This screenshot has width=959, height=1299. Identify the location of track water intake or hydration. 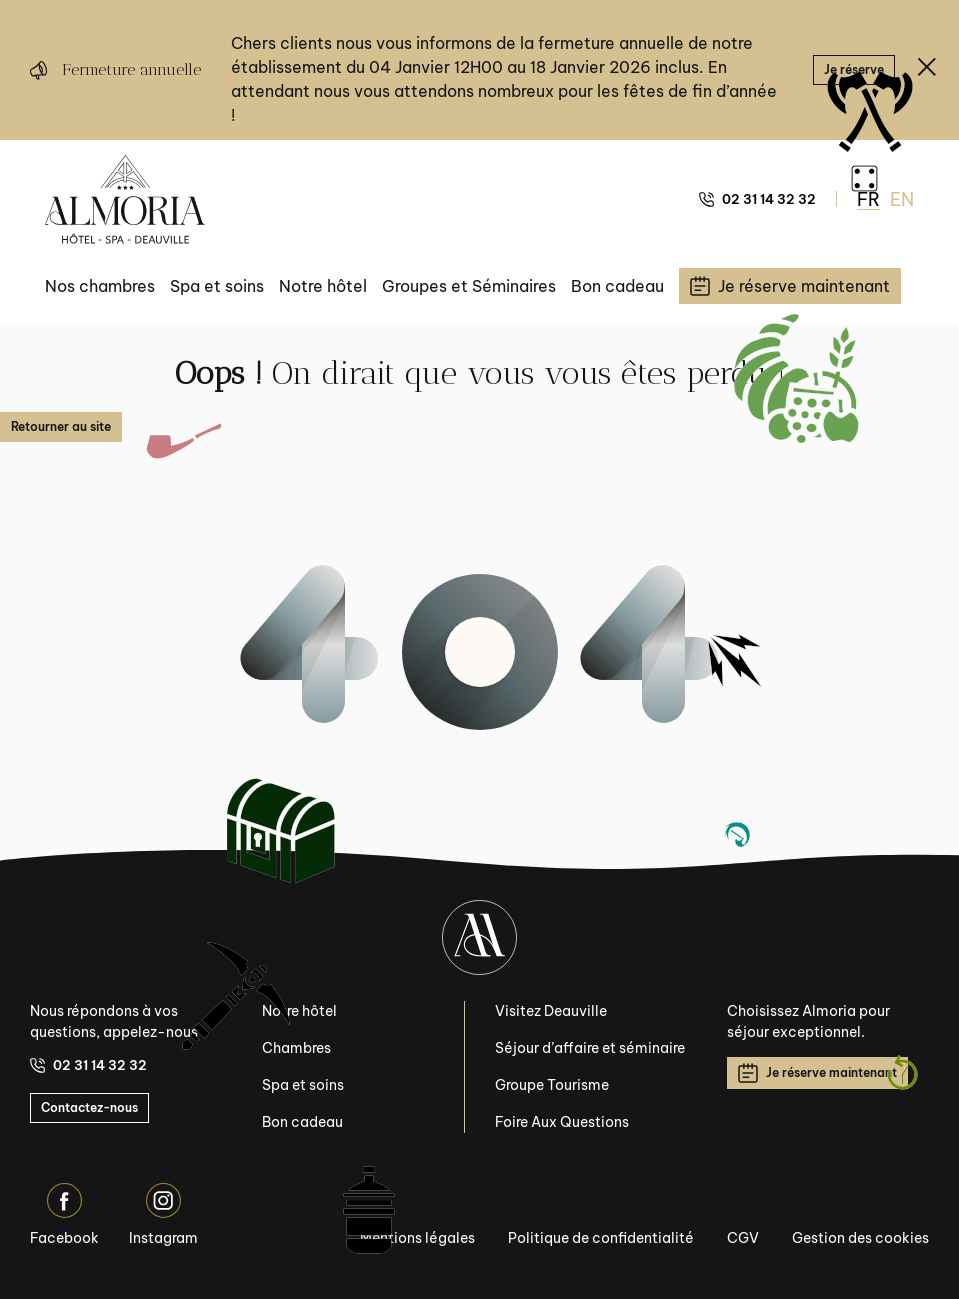
(369, 1210).